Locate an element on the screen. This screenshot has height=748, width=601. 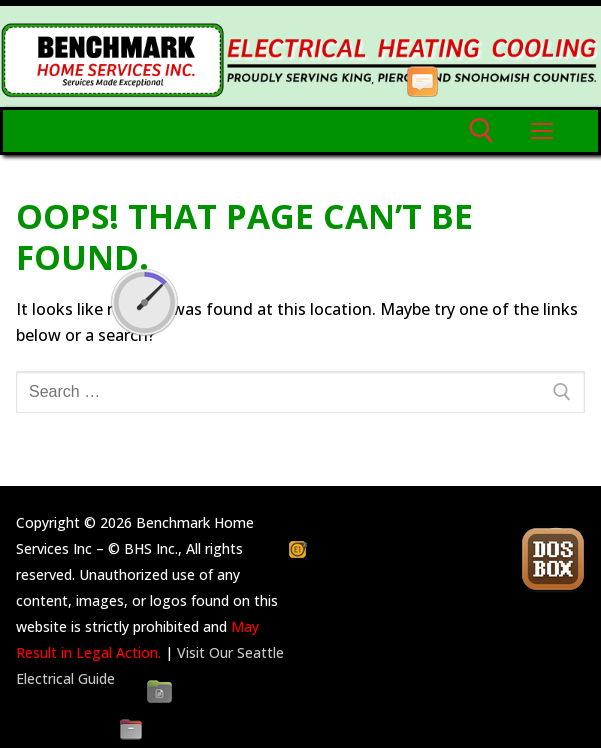
launch DOSBox emulator is located at coordinates (553, 559).